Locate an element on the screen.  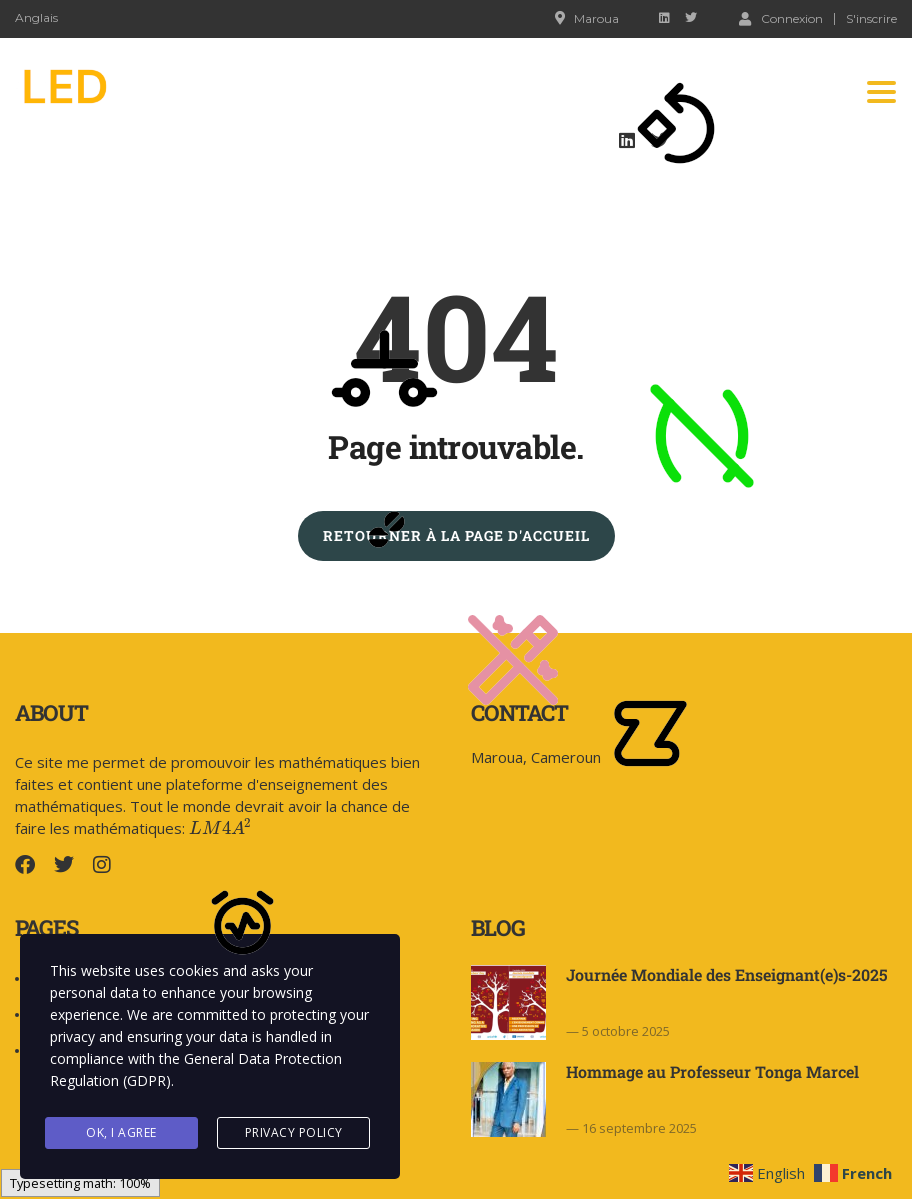
open zwift app is located at coordinates (650, 733).